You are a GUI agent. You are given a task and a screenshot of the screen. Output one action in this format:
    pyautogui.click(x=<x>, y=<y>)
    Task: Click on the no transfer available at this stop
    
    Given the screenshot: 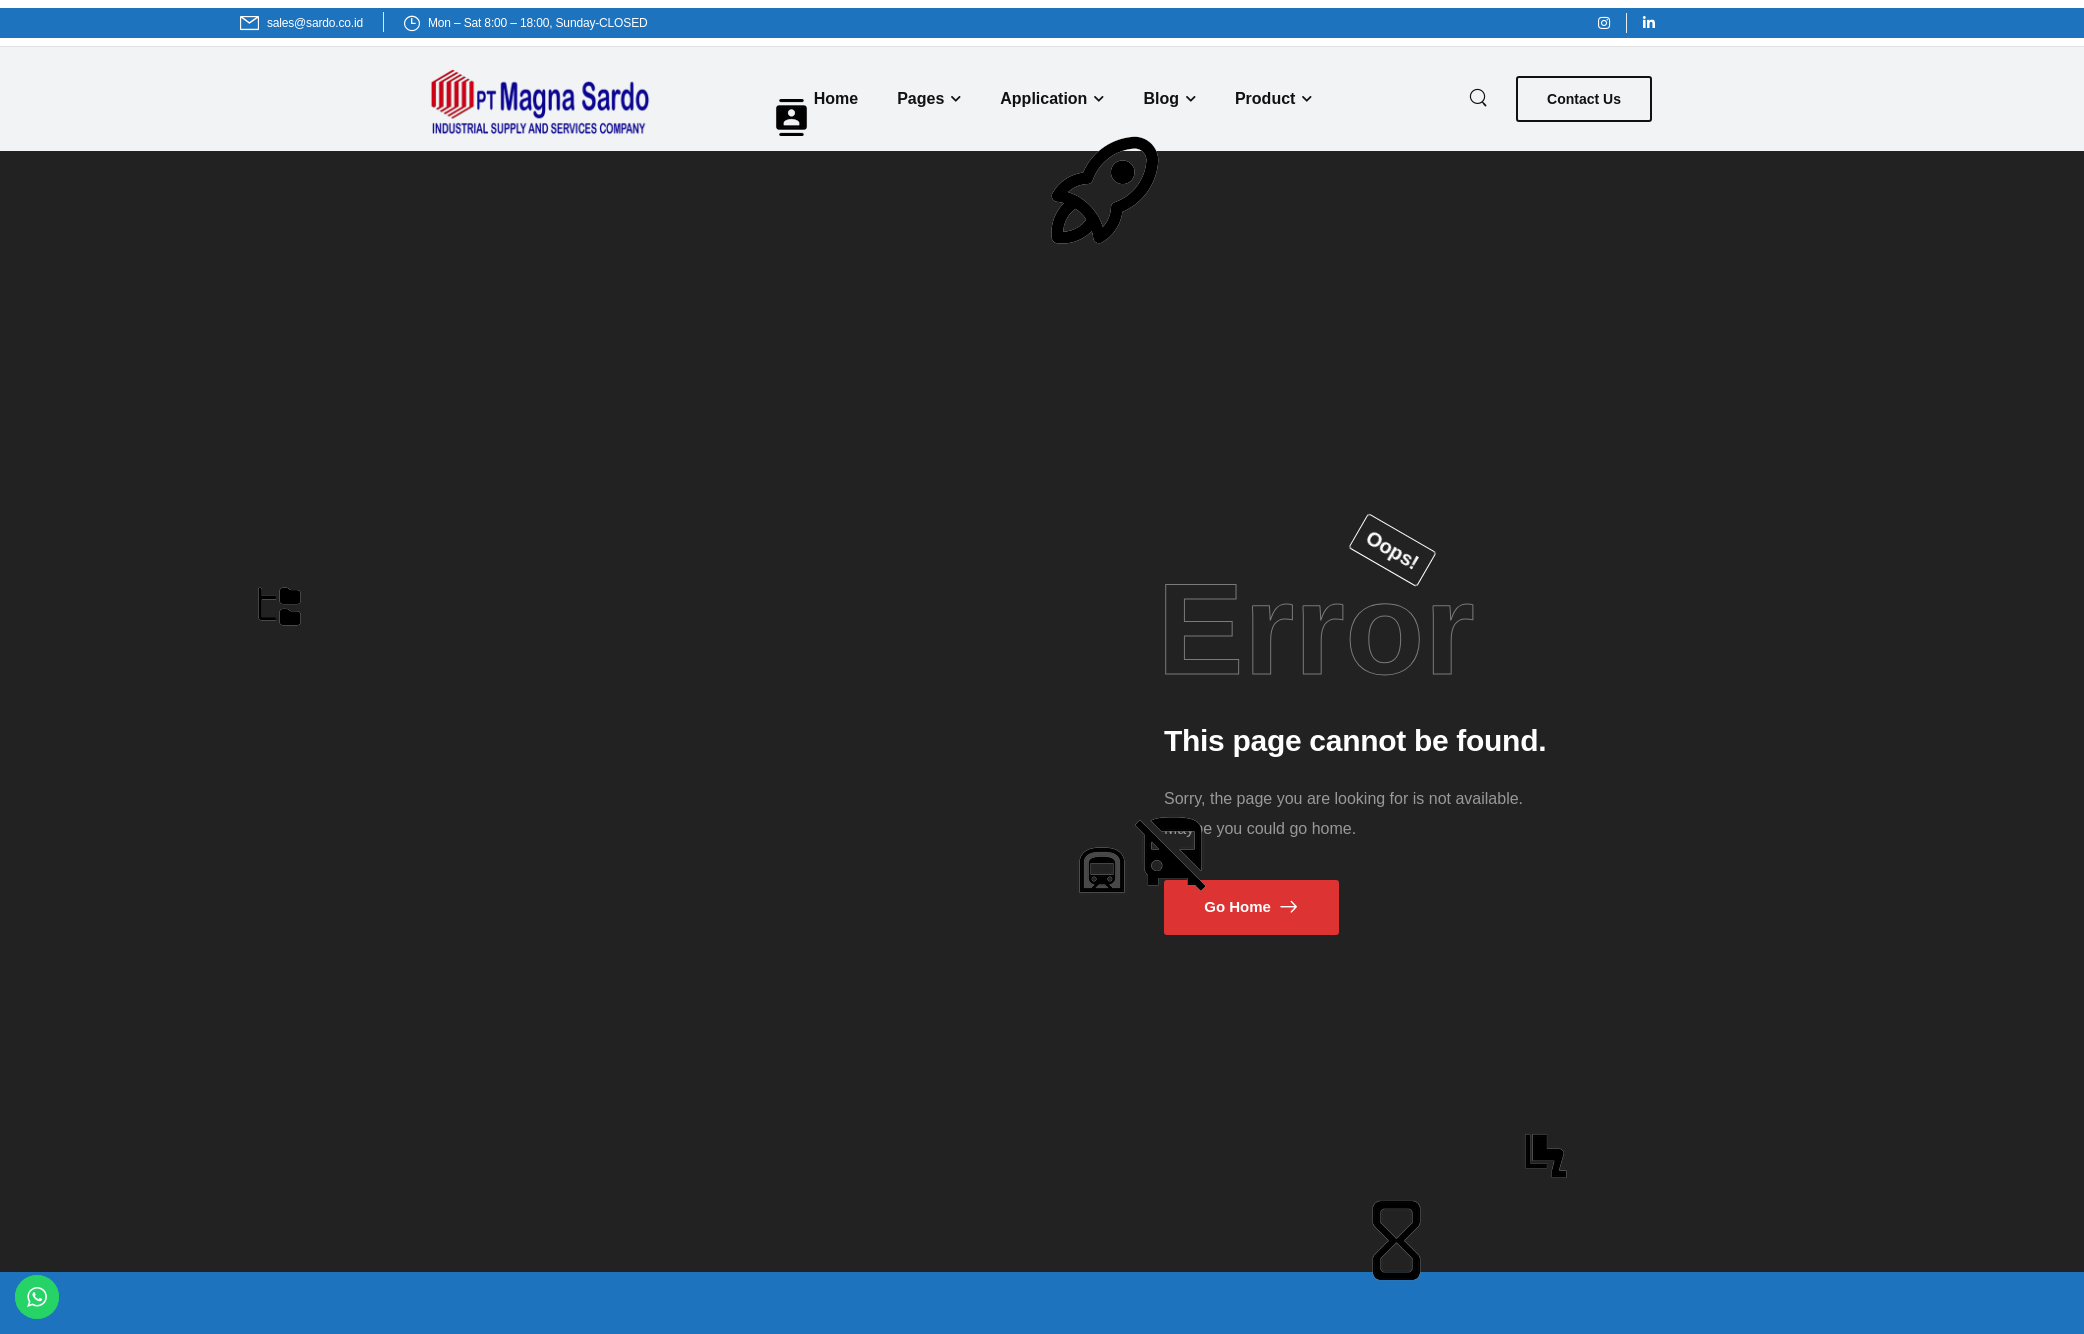 What is the action you would take?
    pyautogui.click(x=1173, y=853)
    